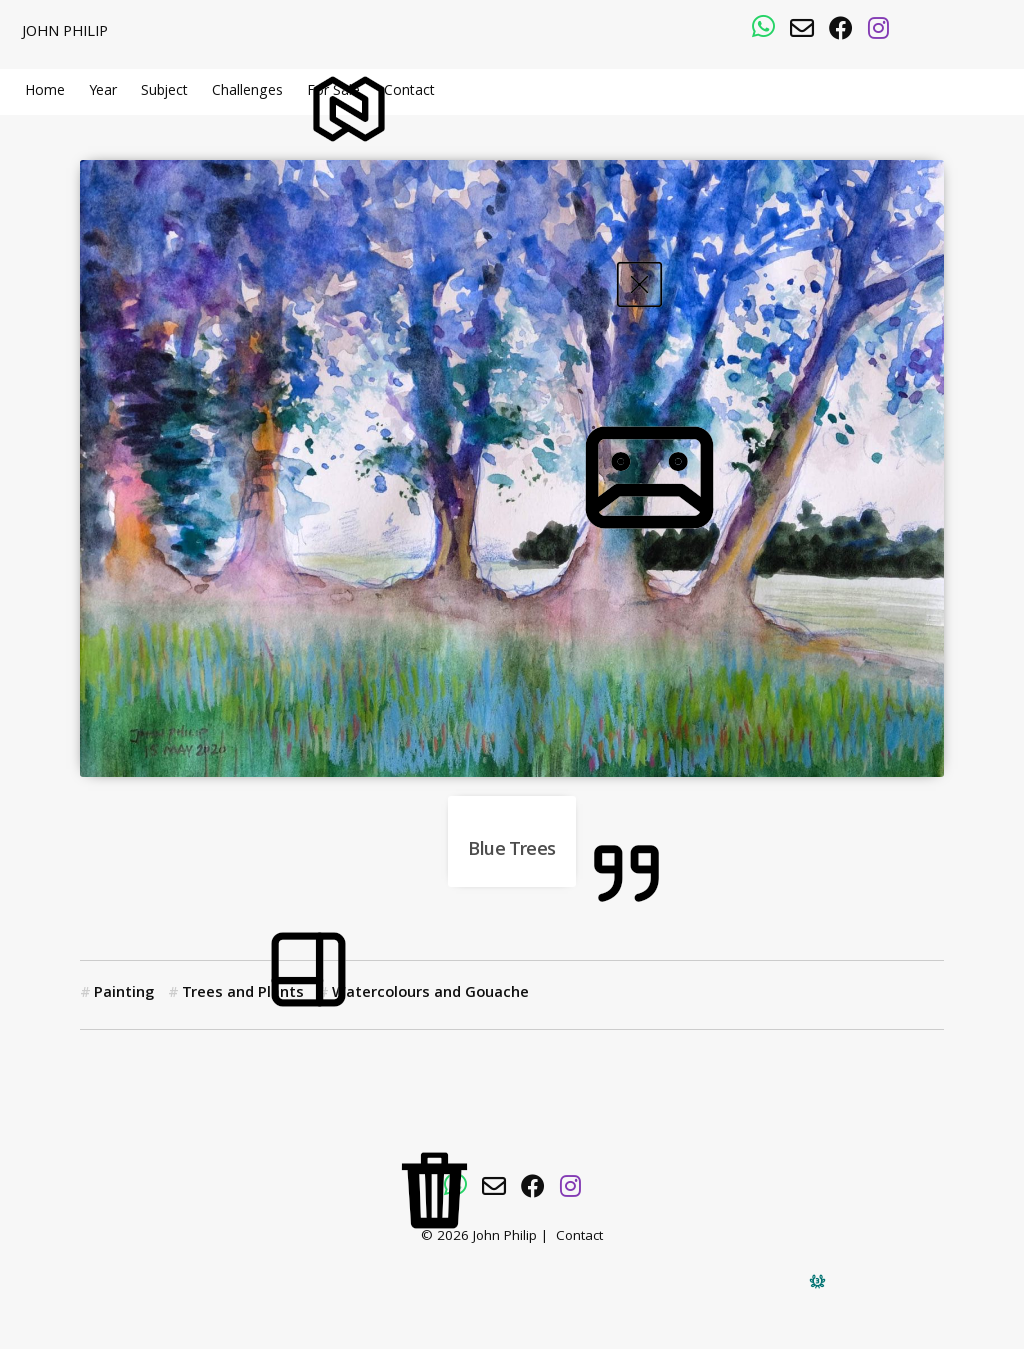  Describe the element at coordinates (649, 477) in the screenshot. I see `access audio recordings or cassette archives` at that location.